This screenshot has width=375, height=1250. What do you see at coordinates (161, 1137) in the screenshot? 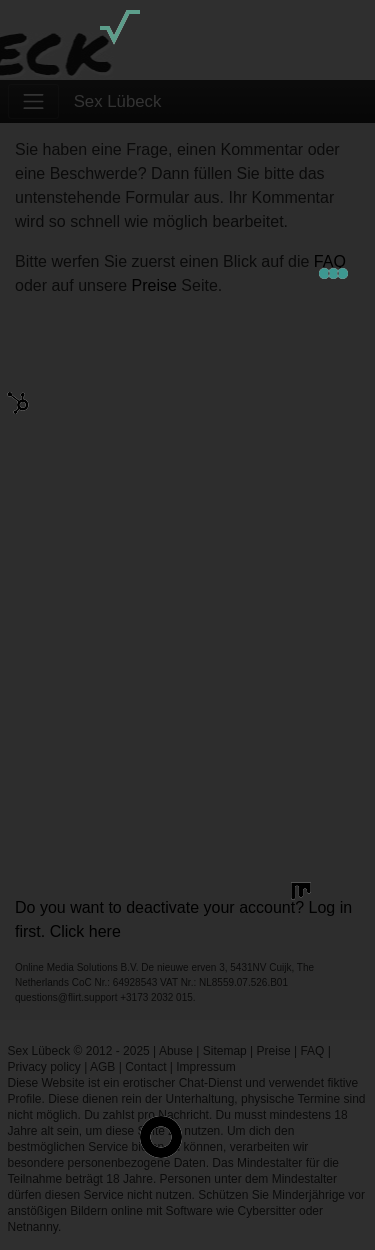
I see `access Okta identity management` at bounding box center [161, 1137].